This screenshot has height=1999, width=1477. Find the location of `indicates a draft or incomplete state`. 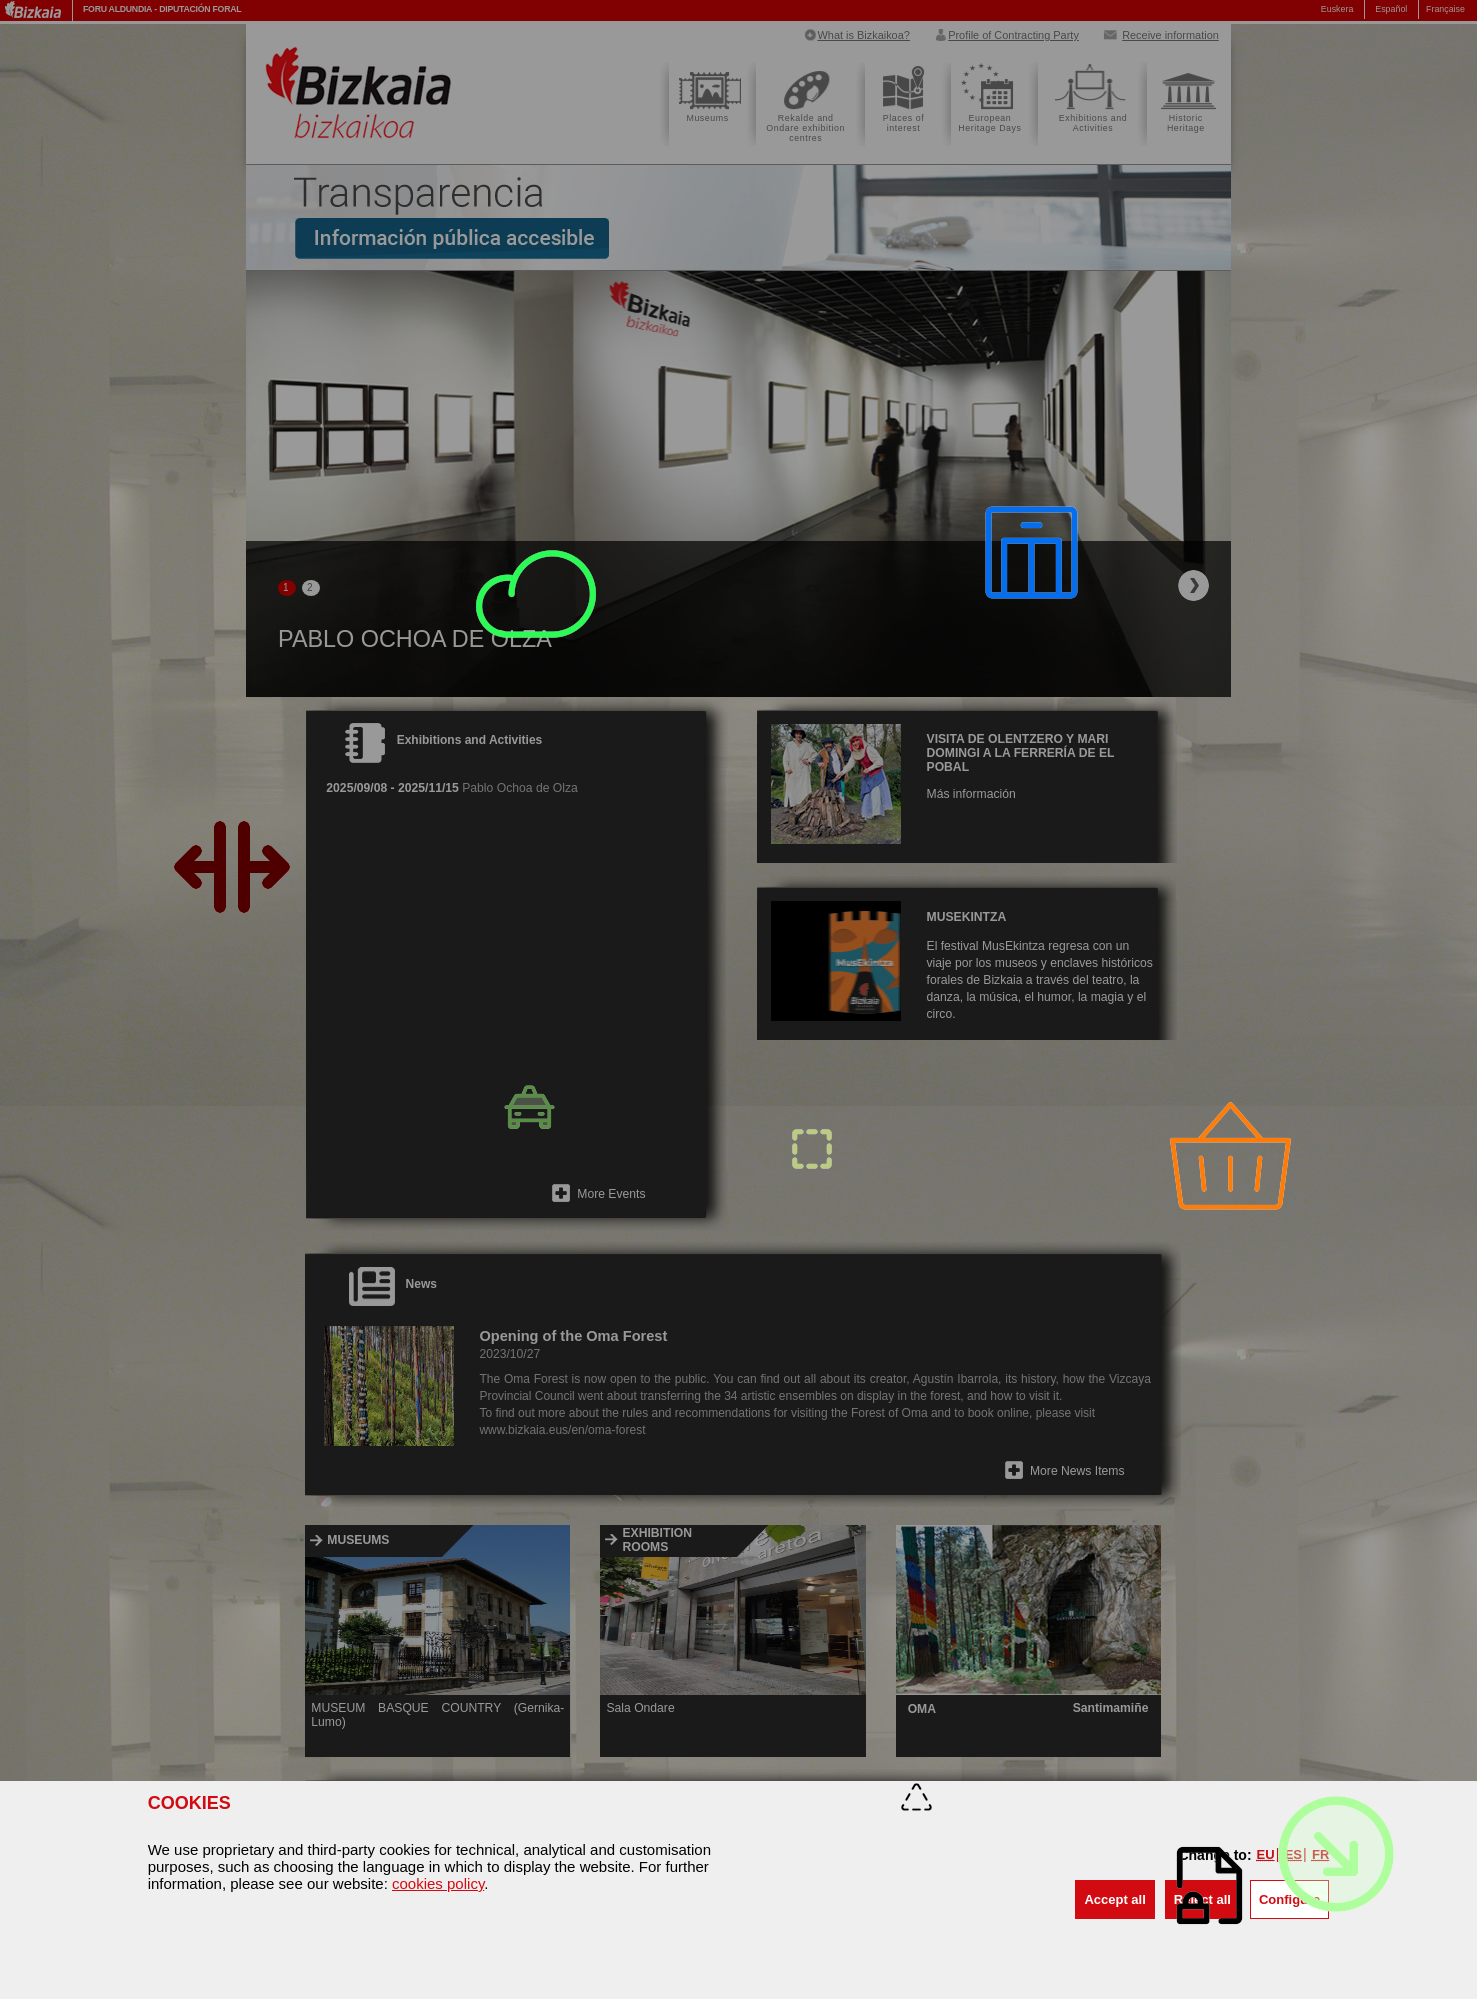

indicates a draft or incomplete state is located at coordinates (916, 1797).